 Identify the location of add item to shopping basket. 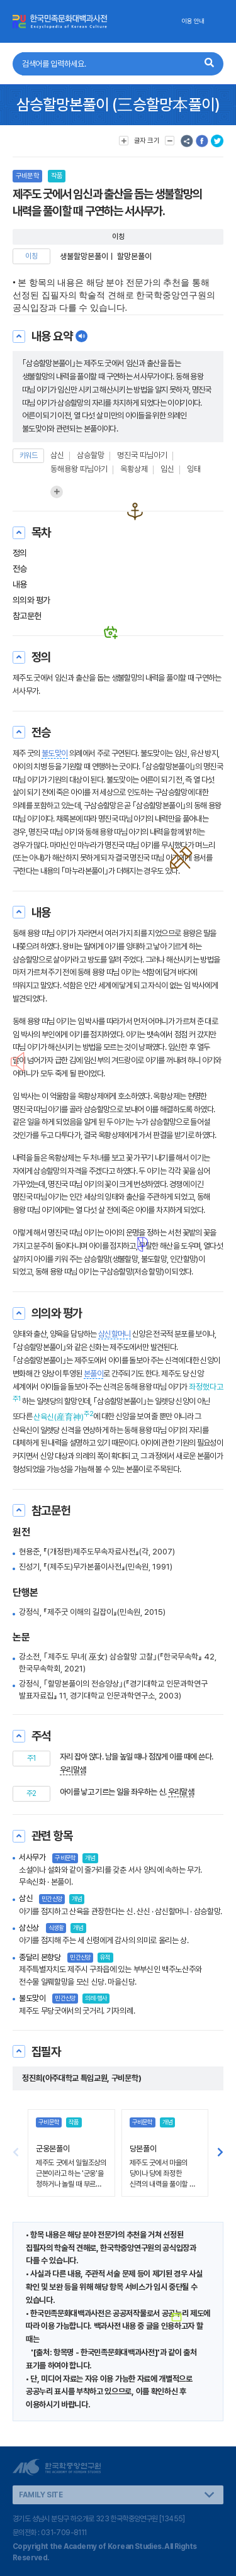
(110, 632).